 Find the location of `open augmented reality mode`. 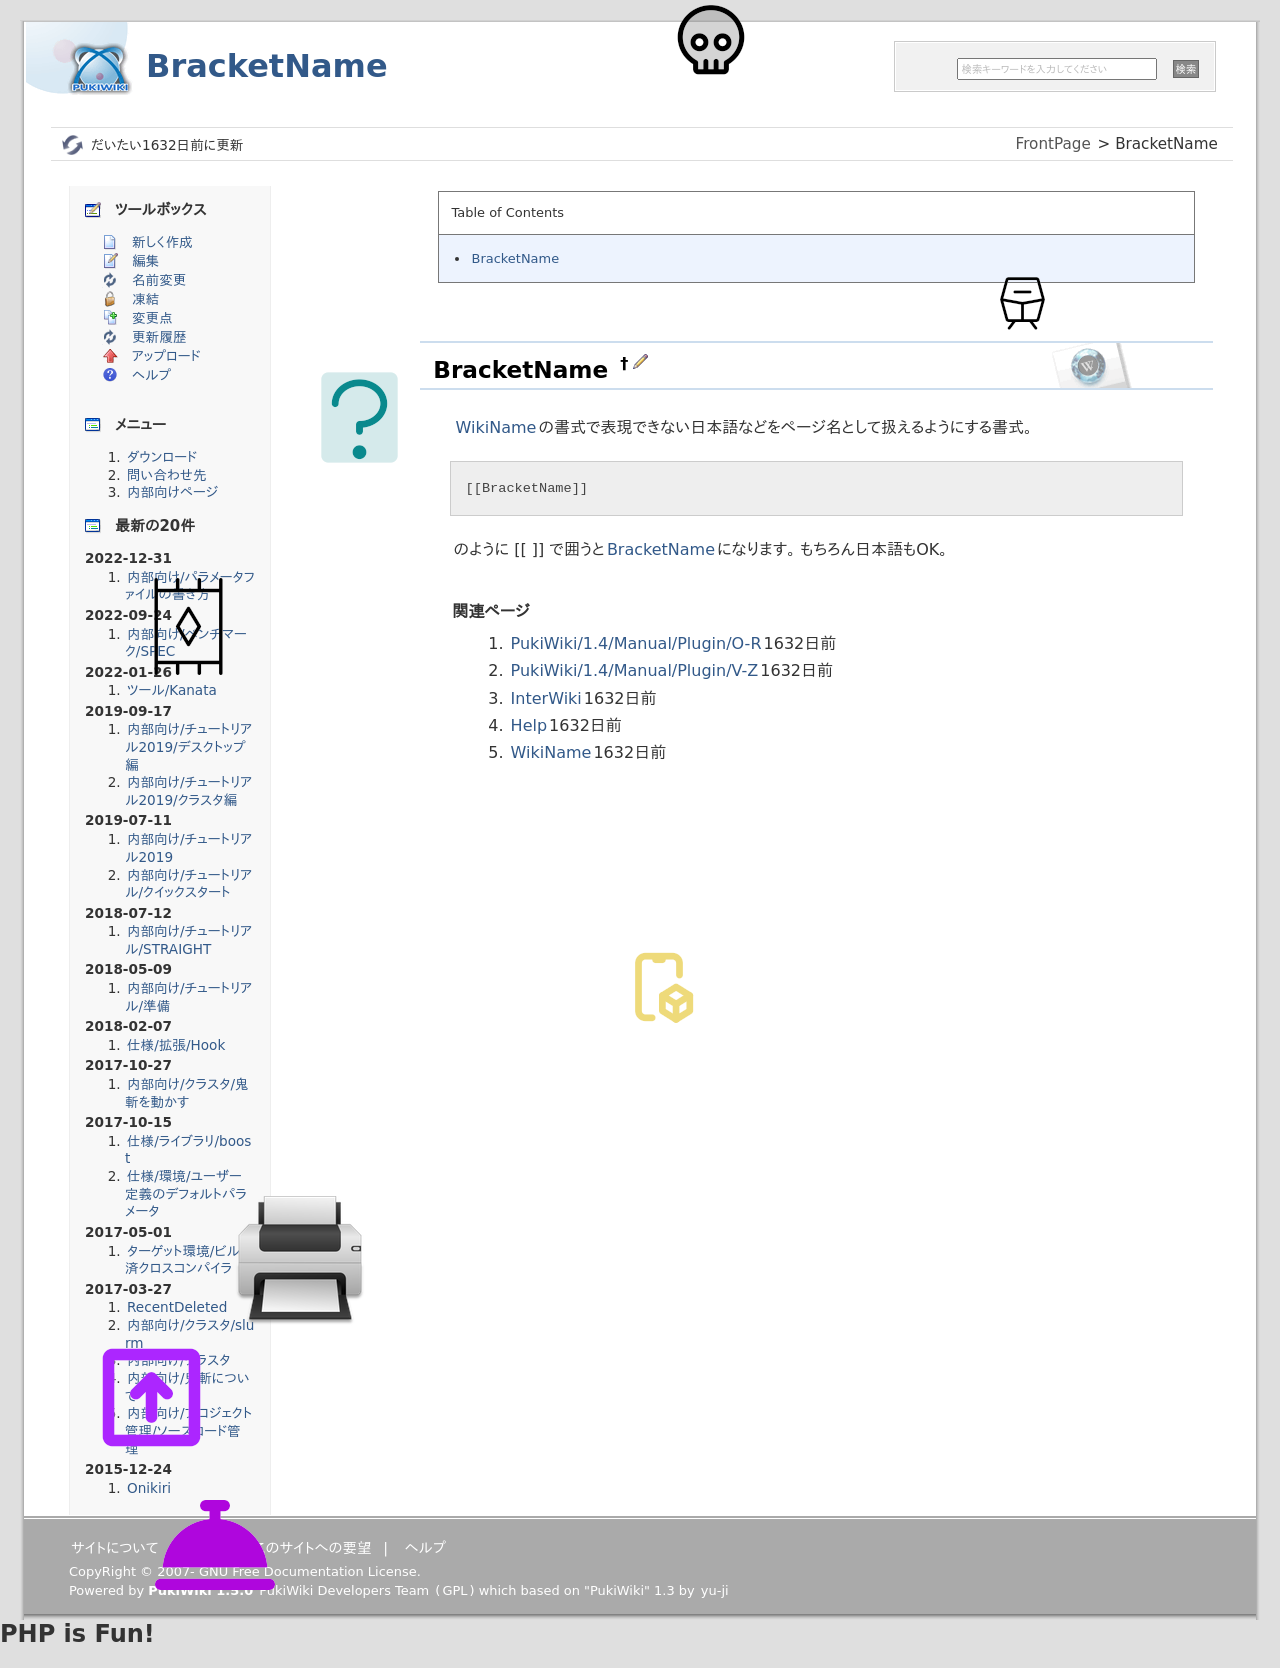

open augmented reality mode is located at coordinates (659, 987).